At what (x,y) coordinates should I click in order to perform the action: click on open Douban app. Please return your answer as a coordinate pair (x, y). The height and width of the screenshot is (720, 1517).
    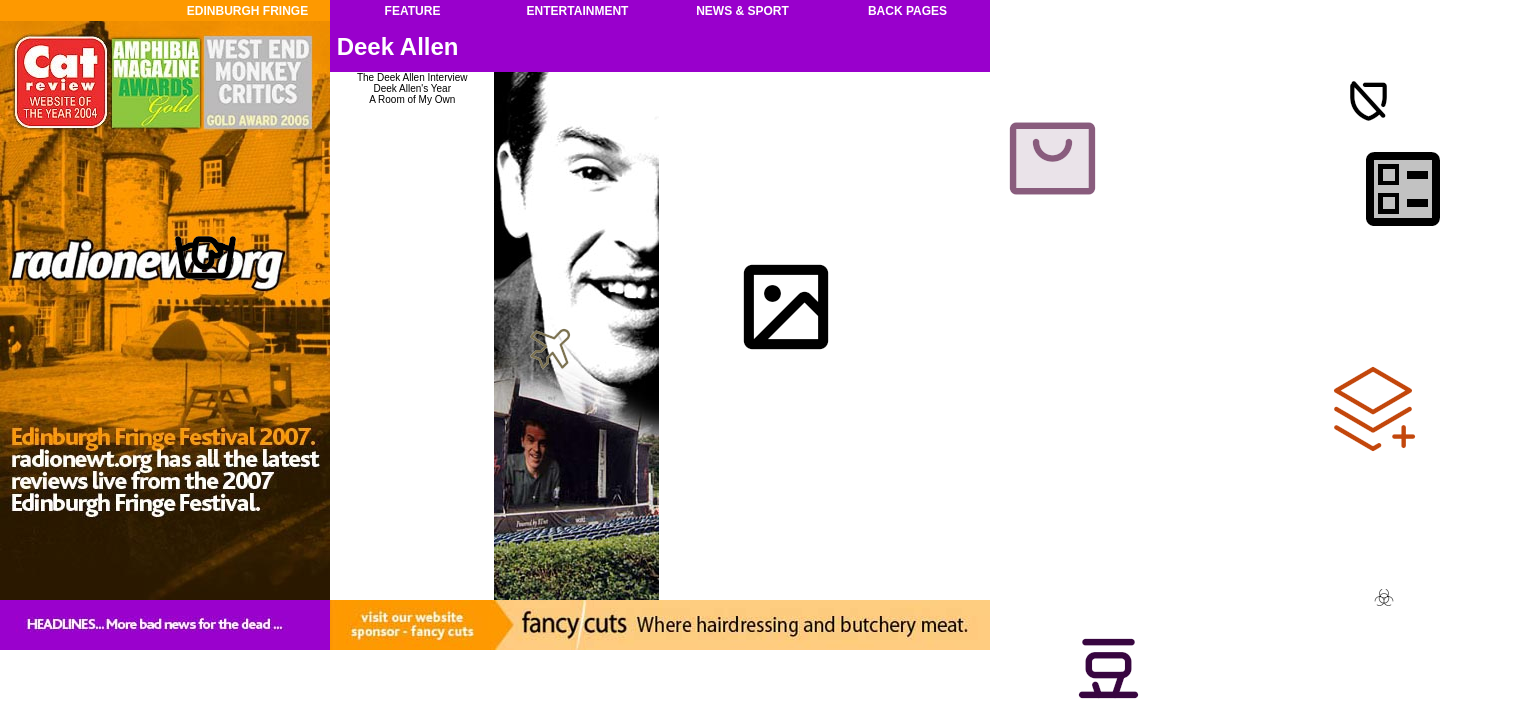
    Looking at the image, I should click on (1108, 668).